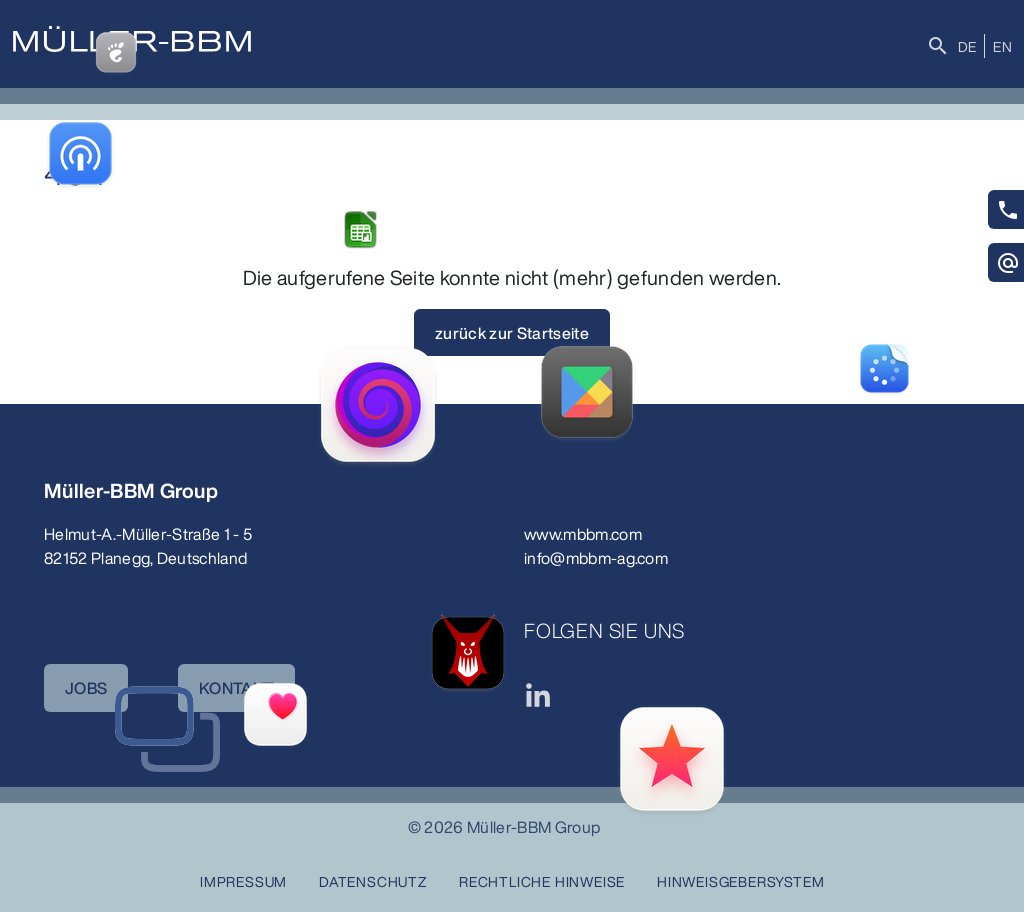  What do you see at coordinates (672, 759) in the screenshot?
I see `open bookmarks manager app` at bounding box center [672, 759].